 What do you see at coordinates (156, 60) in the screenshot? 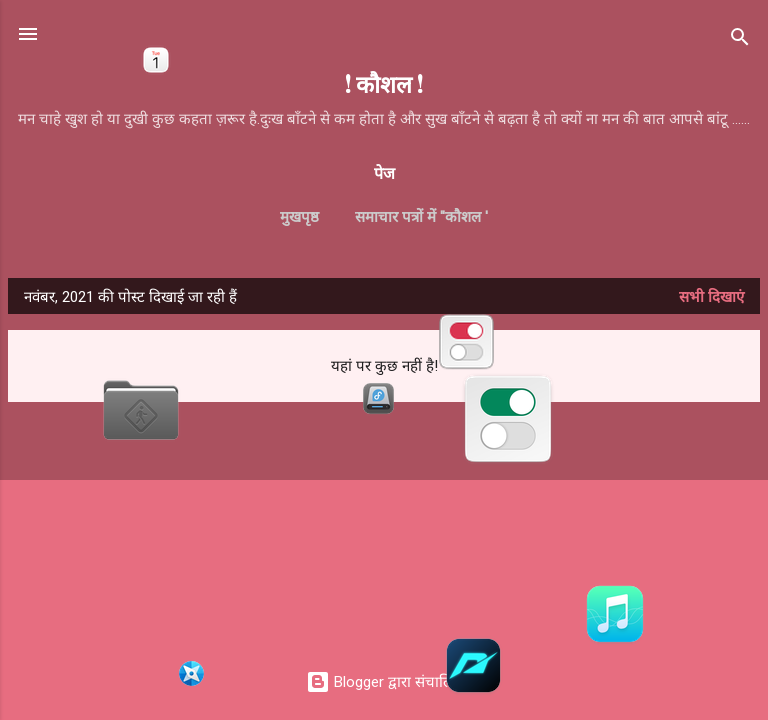
I see `open the calendar app` at bounding box center [156, 60].